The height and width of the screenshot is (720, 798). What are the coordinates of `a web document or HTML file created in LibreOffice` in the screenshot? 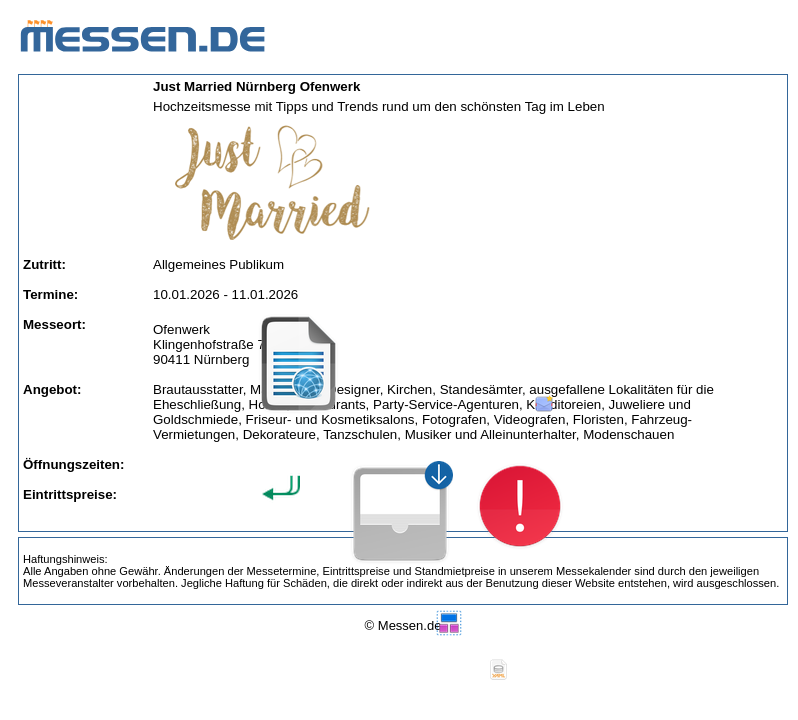 It's located at (298, 363).